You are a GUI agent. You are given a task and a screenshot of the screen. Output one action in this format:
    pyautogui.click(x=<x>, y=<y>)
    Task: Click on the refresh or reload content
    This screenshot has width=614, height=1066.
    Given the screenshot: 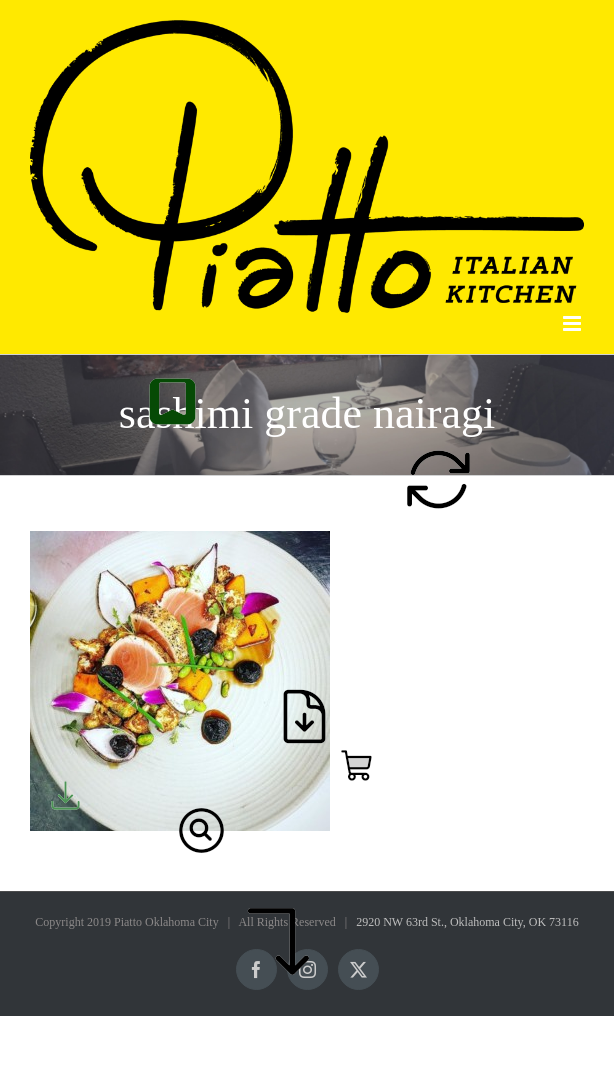 What is the action you would take?
    pyautogui.click(x=438, y=479)
    